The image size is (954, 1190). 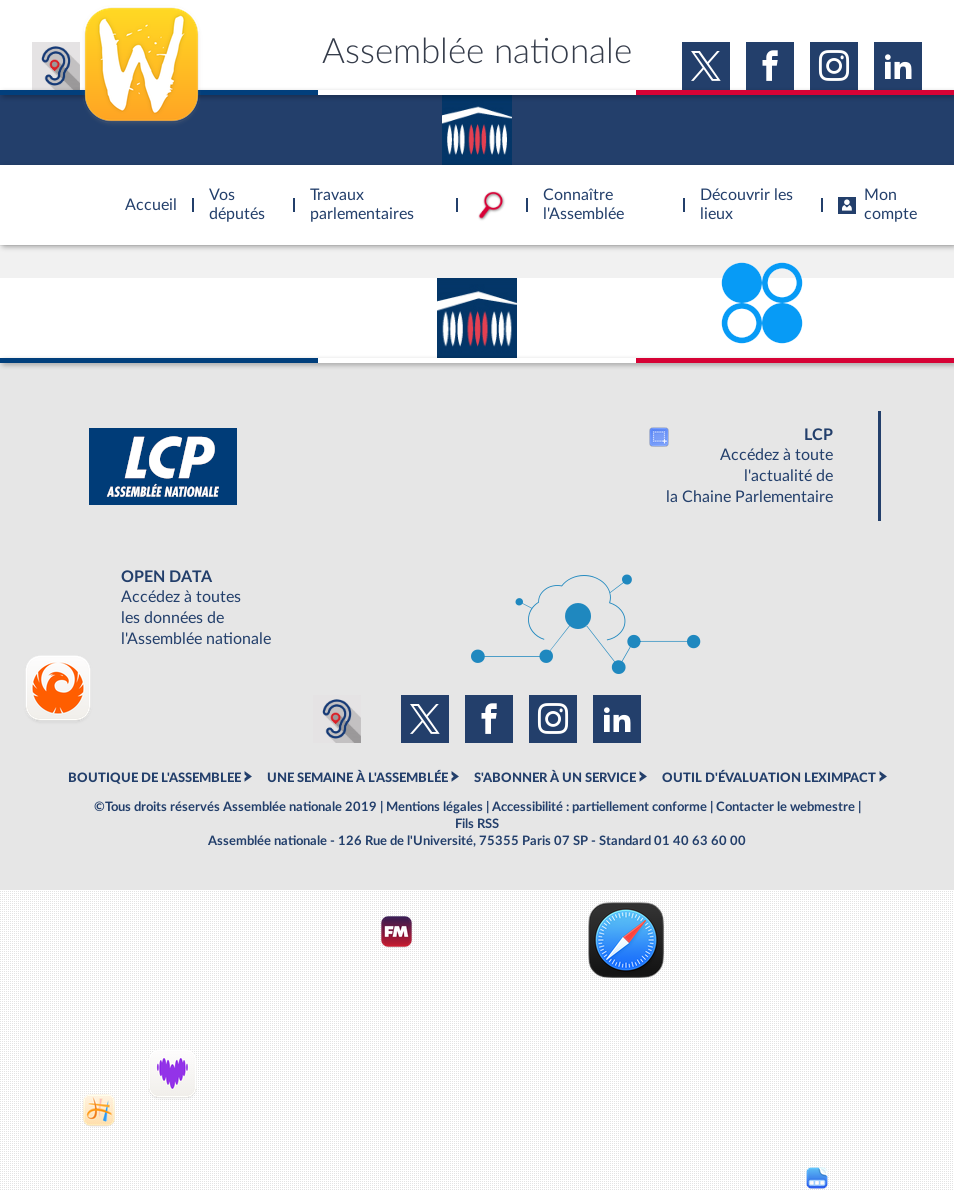 What do you see at coordinates (172, 1073) in the screenshot?
I see `open deezer music streaming app` at bounding box center [172, 1073].